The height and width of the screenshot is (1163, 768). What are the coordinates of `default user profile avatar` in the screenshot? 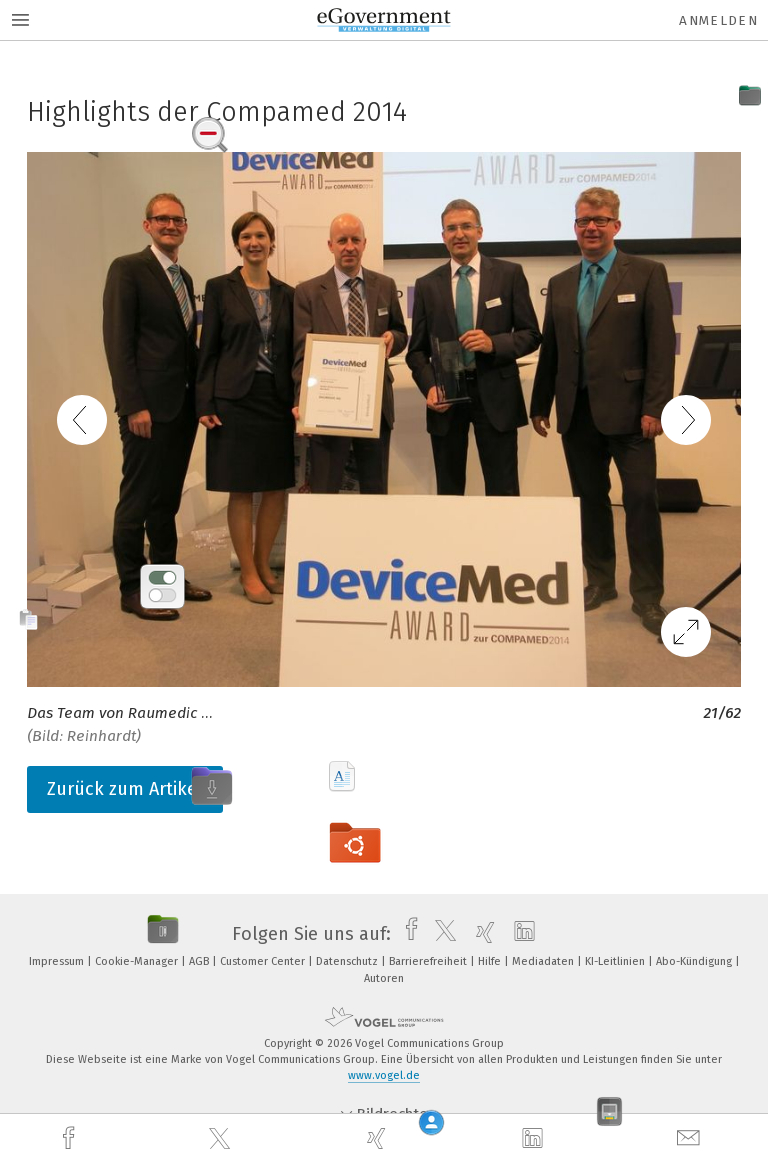 It's located at (431, 1122).